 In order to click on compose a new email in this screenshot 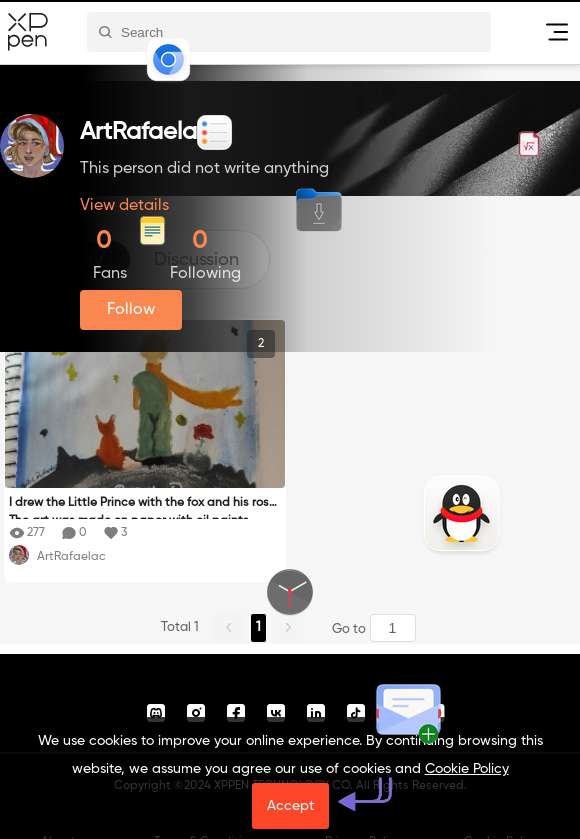, I will do `click(408, 709)`.